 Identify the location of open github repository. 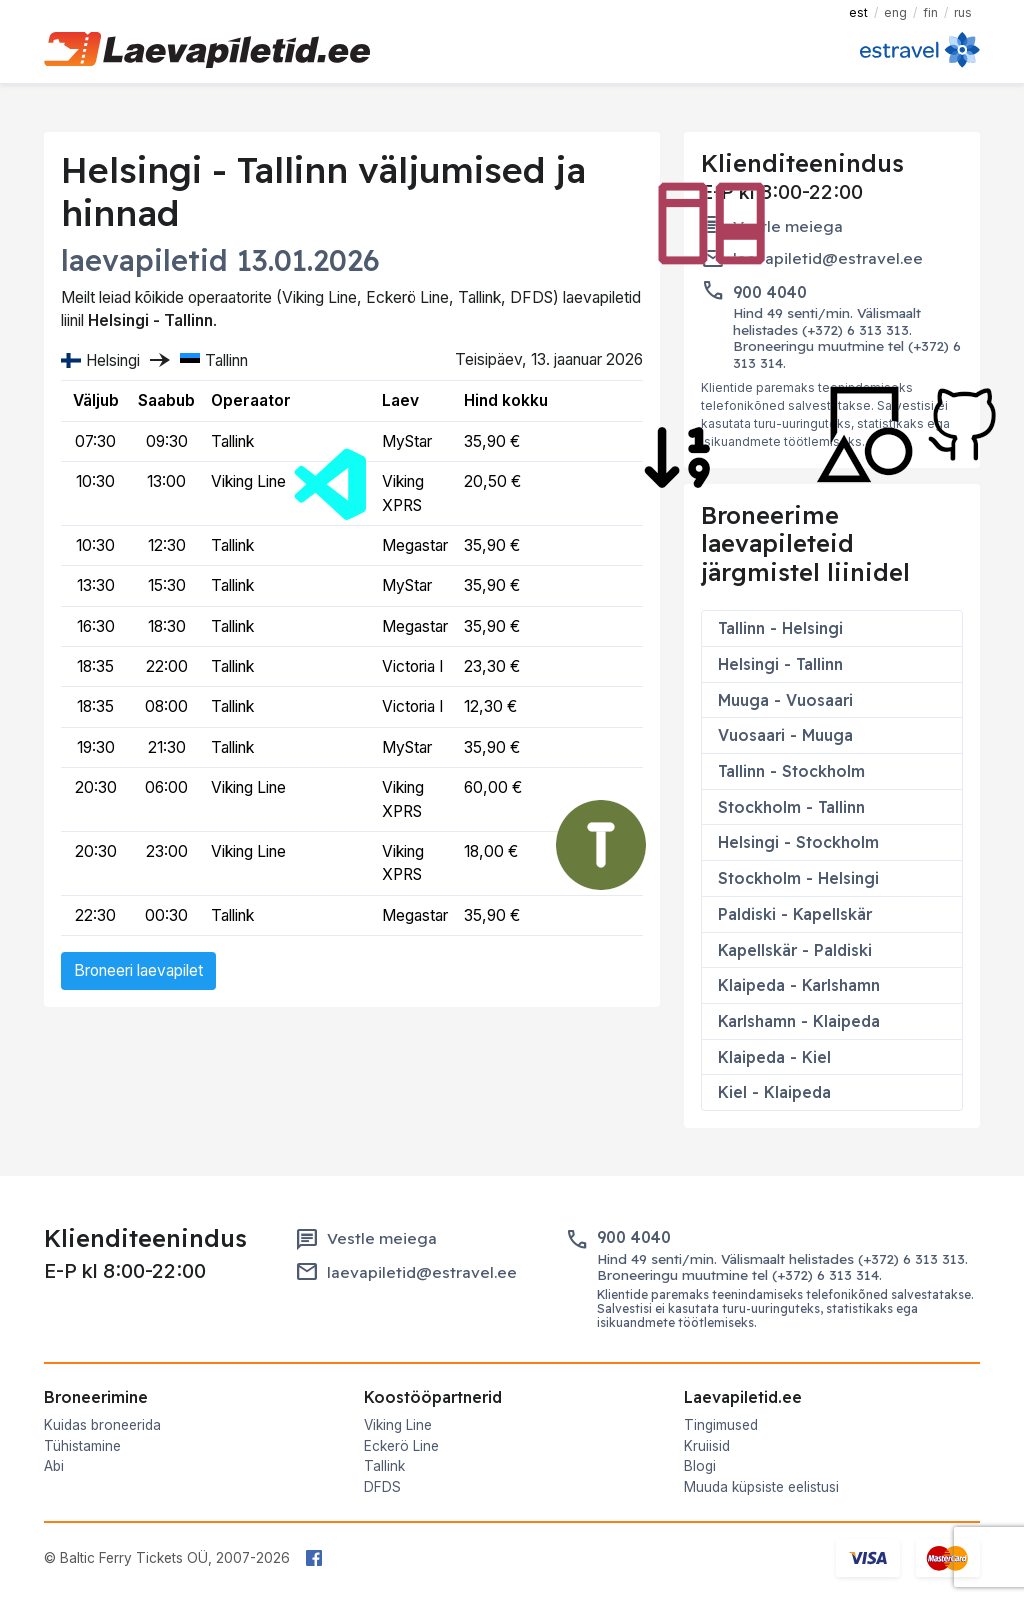
(961, 424).